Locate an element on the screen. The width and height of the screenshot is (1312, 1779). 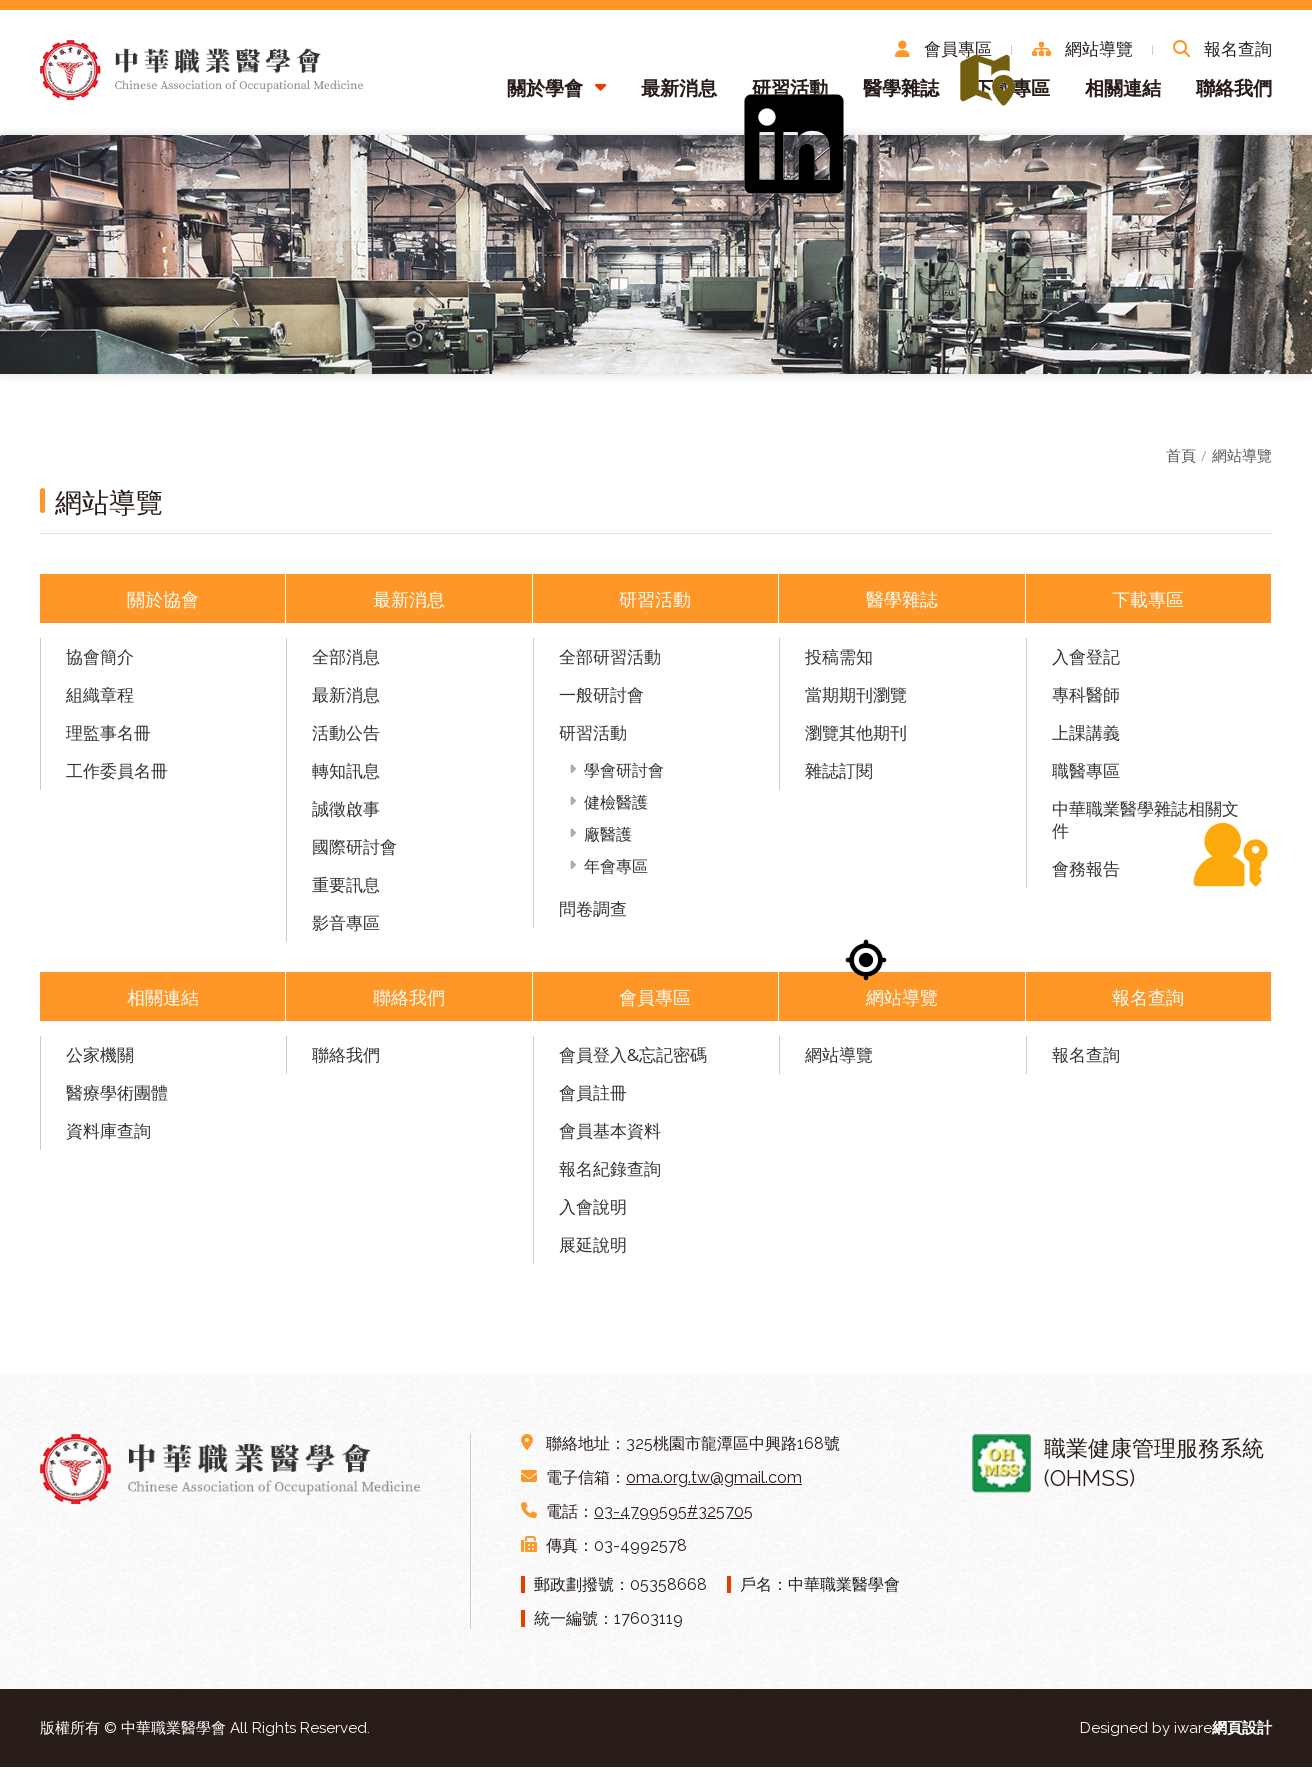
view current location is located at coordinates (866, 960).